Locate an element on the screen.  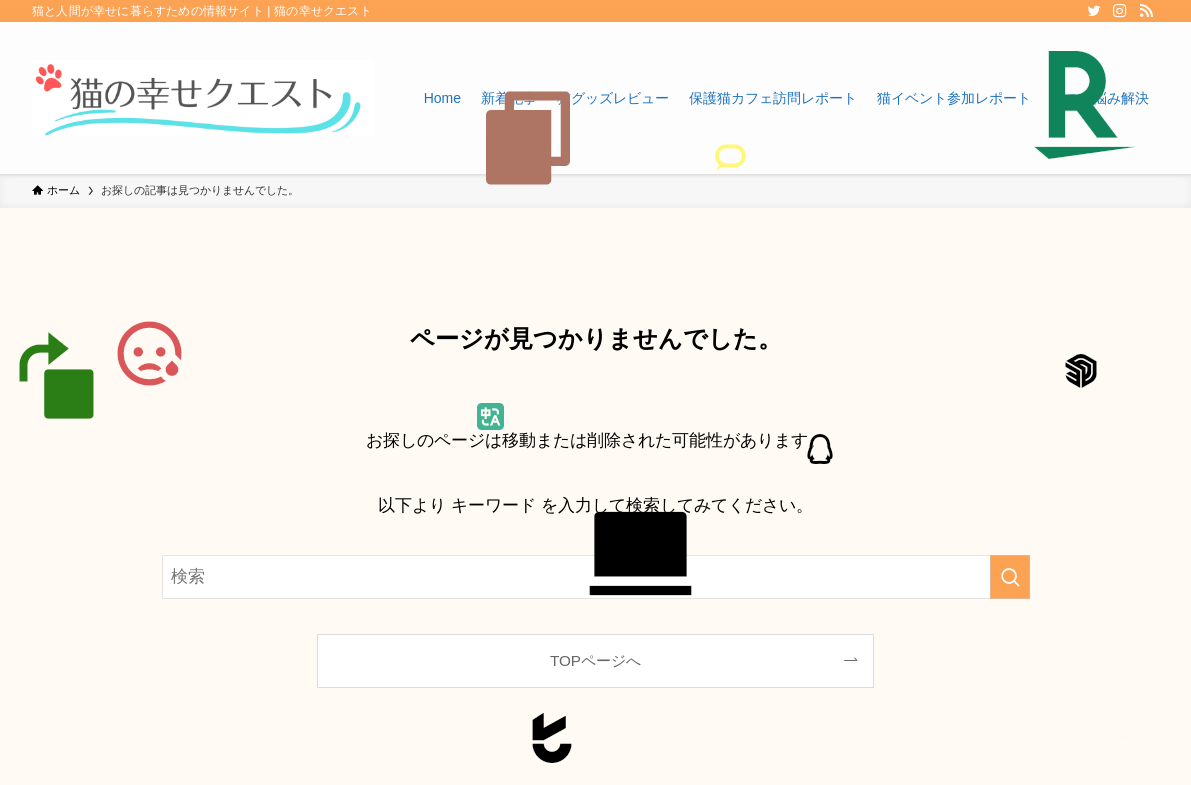
open QQ messenger app is located at coordinates (820, 449).